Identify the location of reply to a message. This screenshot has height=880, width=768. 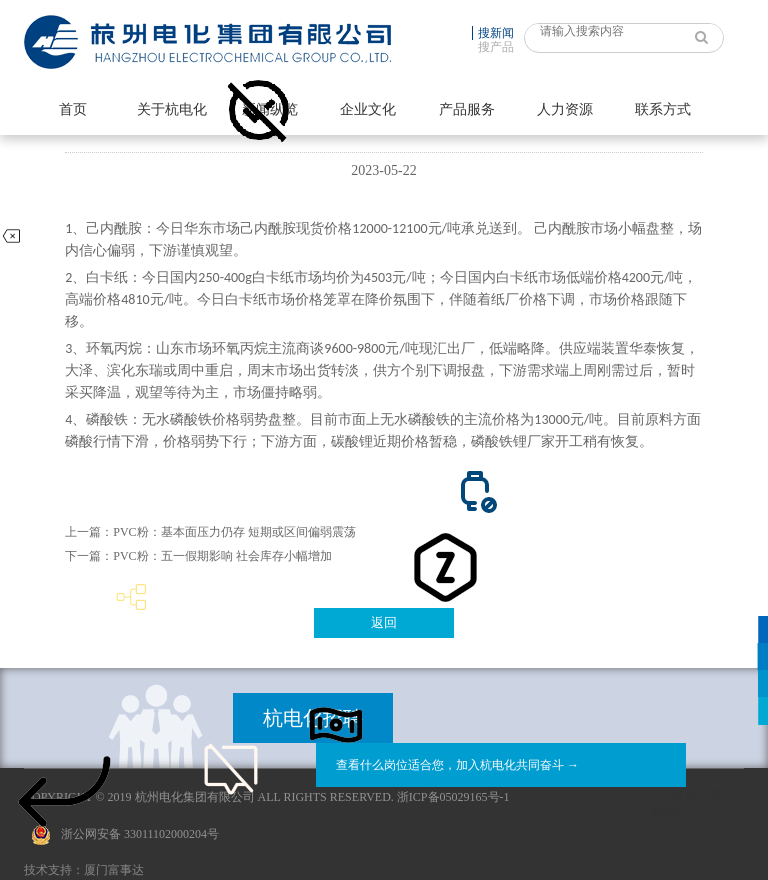
(64, 791).